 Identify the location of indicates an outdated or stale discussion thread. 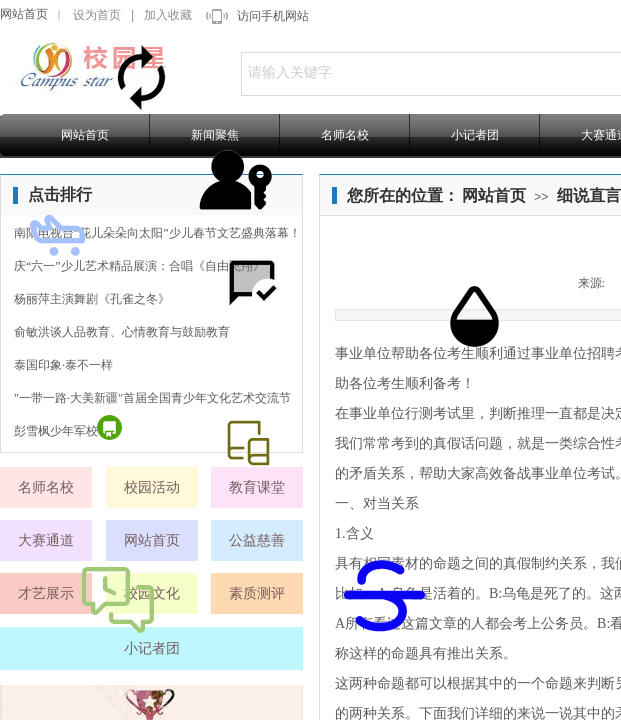
(118, 600).